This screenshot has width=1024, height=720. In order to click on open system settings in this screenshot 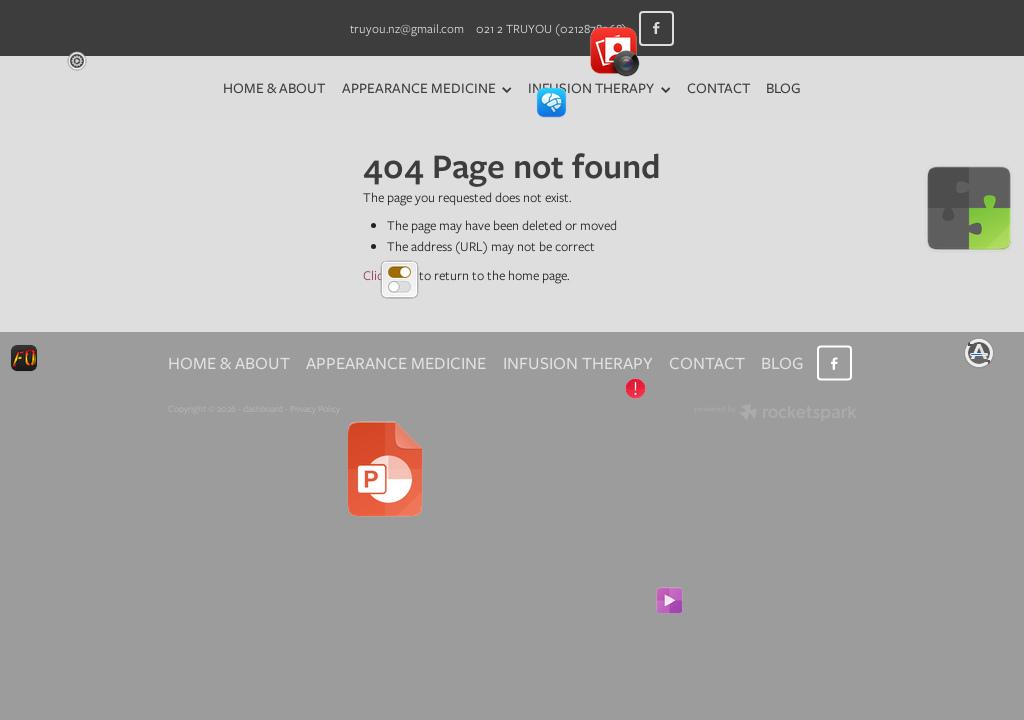, I will do `click(77, 61)`.